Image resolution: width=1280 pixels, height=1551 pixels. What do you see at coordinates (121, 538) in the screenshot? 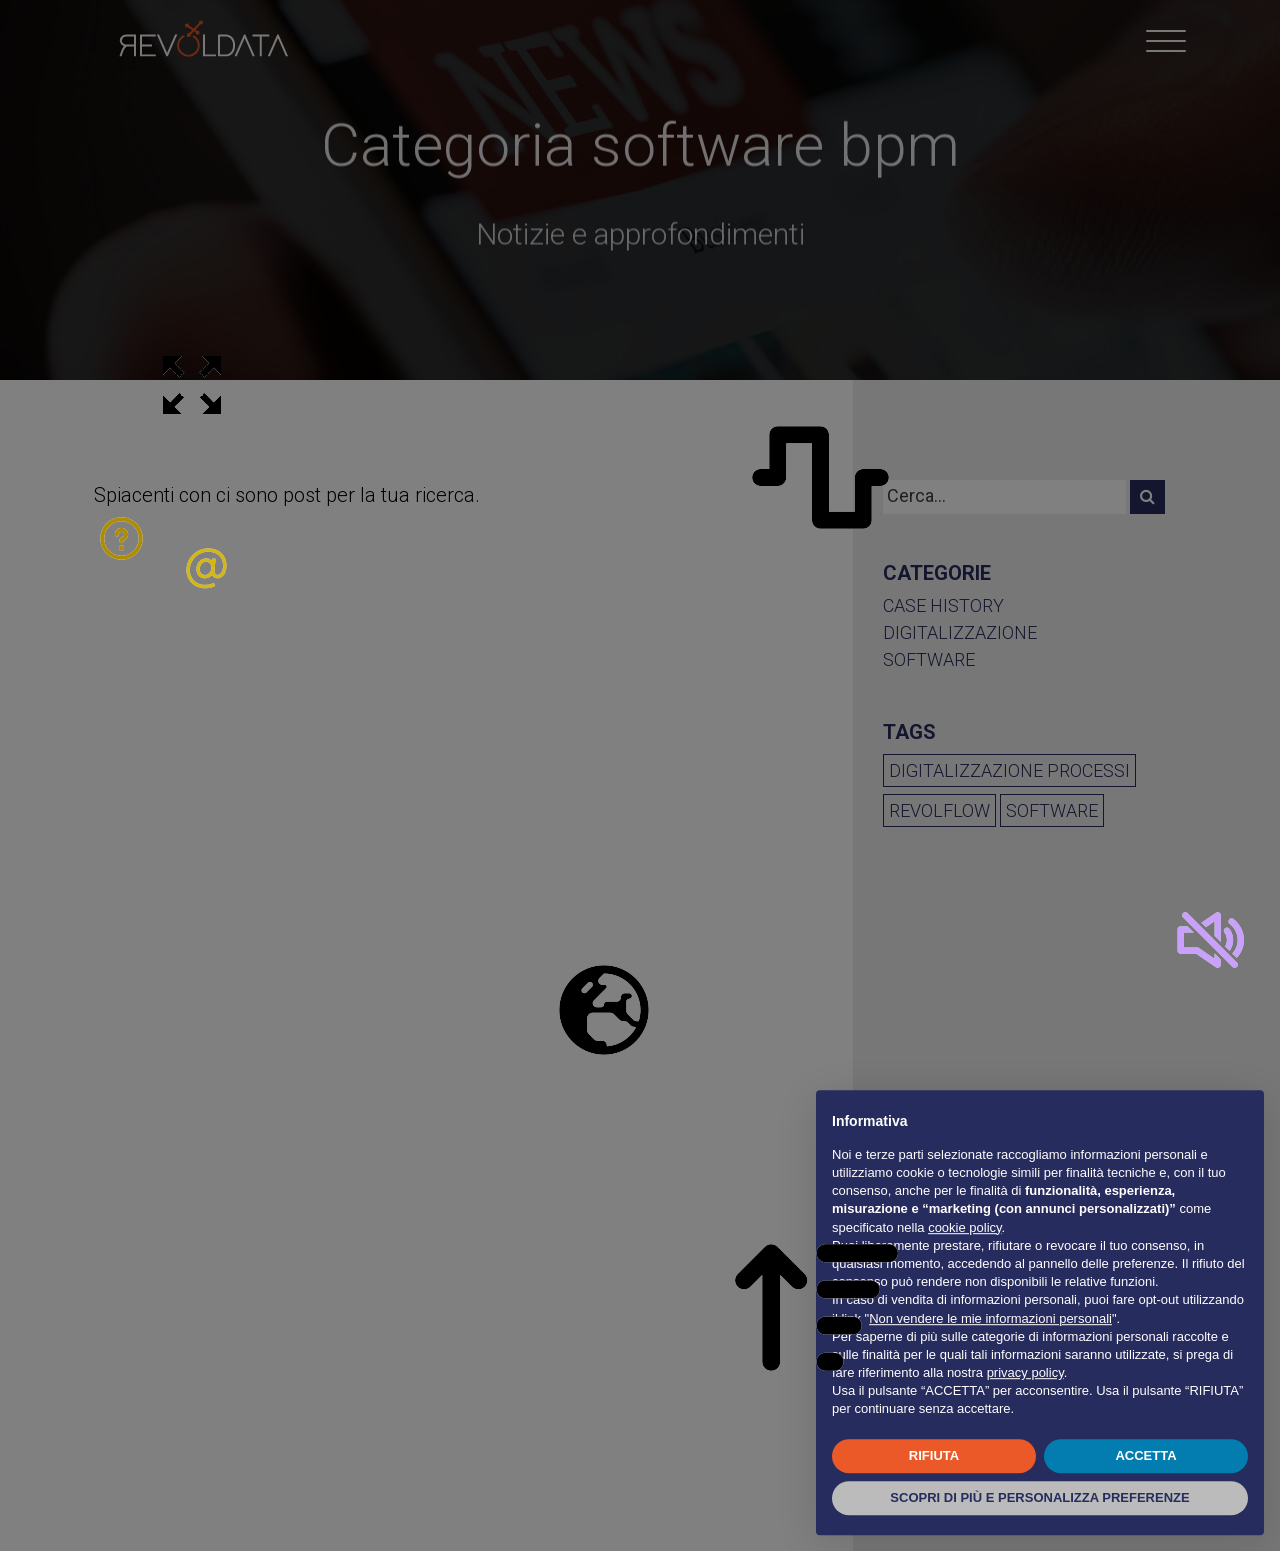
I see `access help or support` at bounding box center [121, 538].